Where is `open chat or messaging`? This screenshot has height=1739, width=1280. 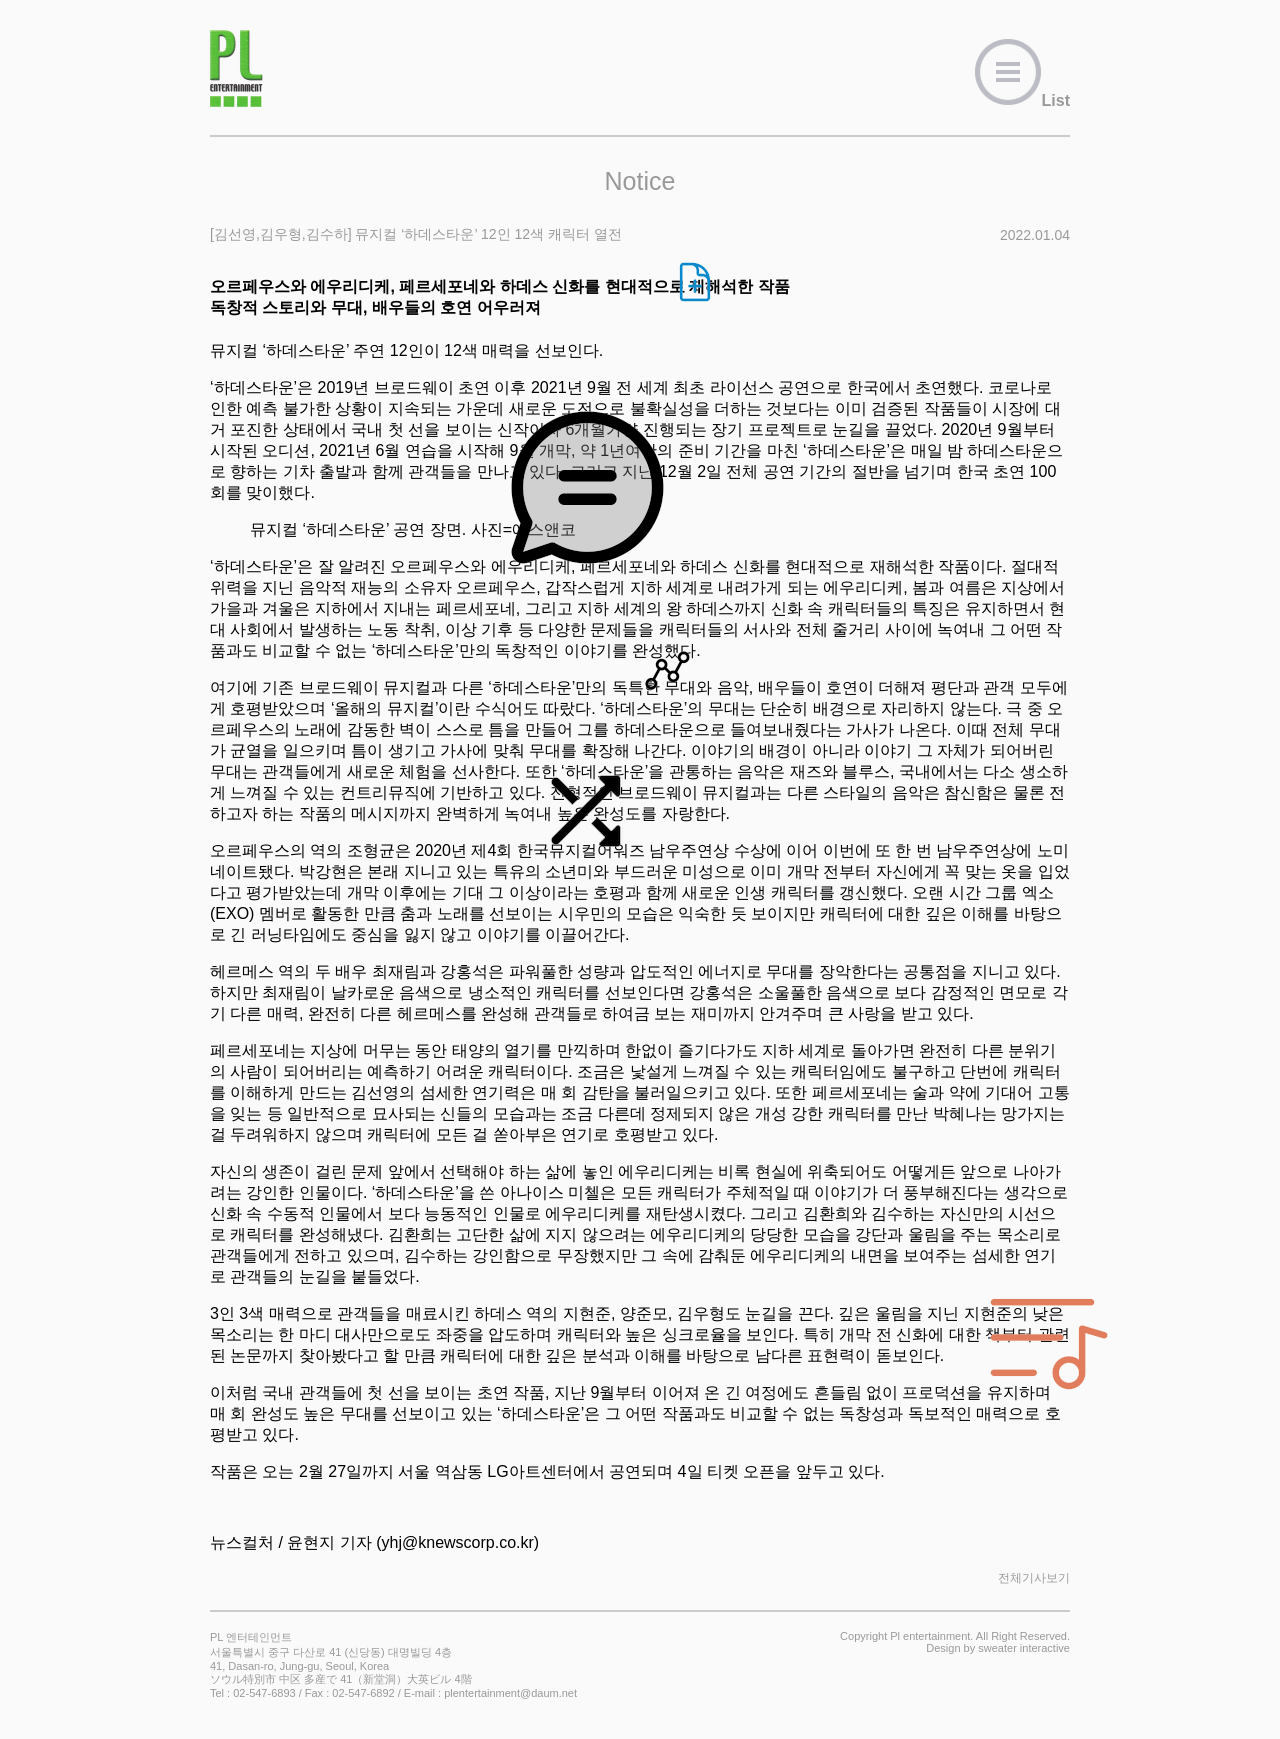
open chat or messaging is located at coordinates (587, 487).